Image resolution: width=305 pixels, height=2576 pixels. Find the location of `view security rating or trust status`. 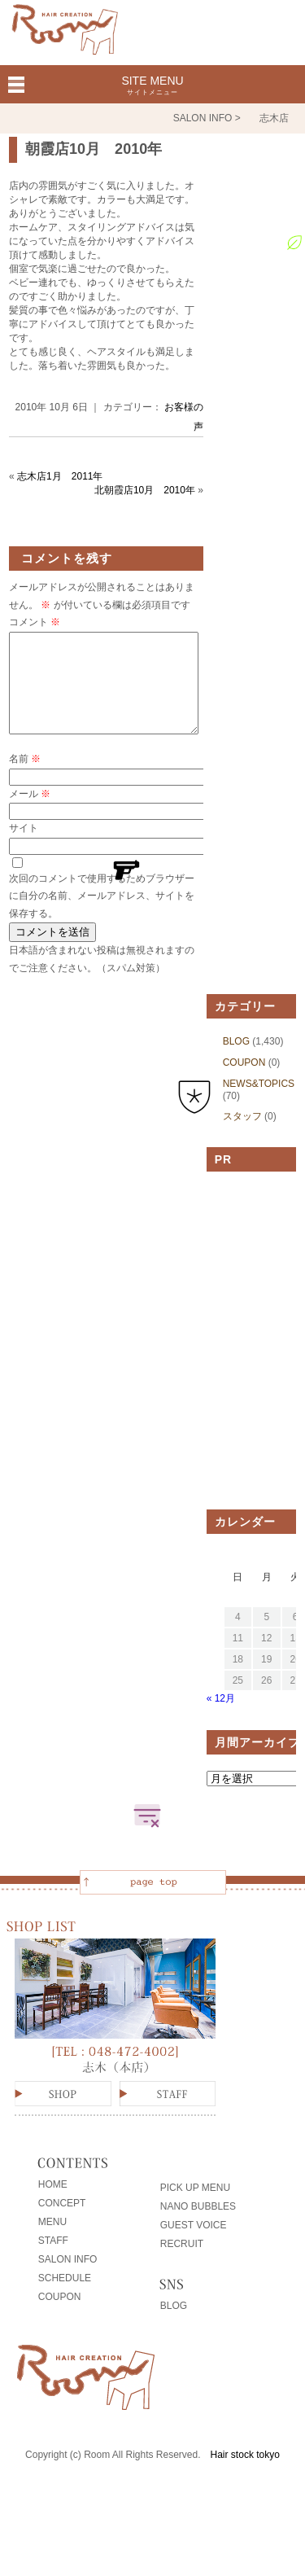

view security rating or trust status is located at coordinates (194, 1095).